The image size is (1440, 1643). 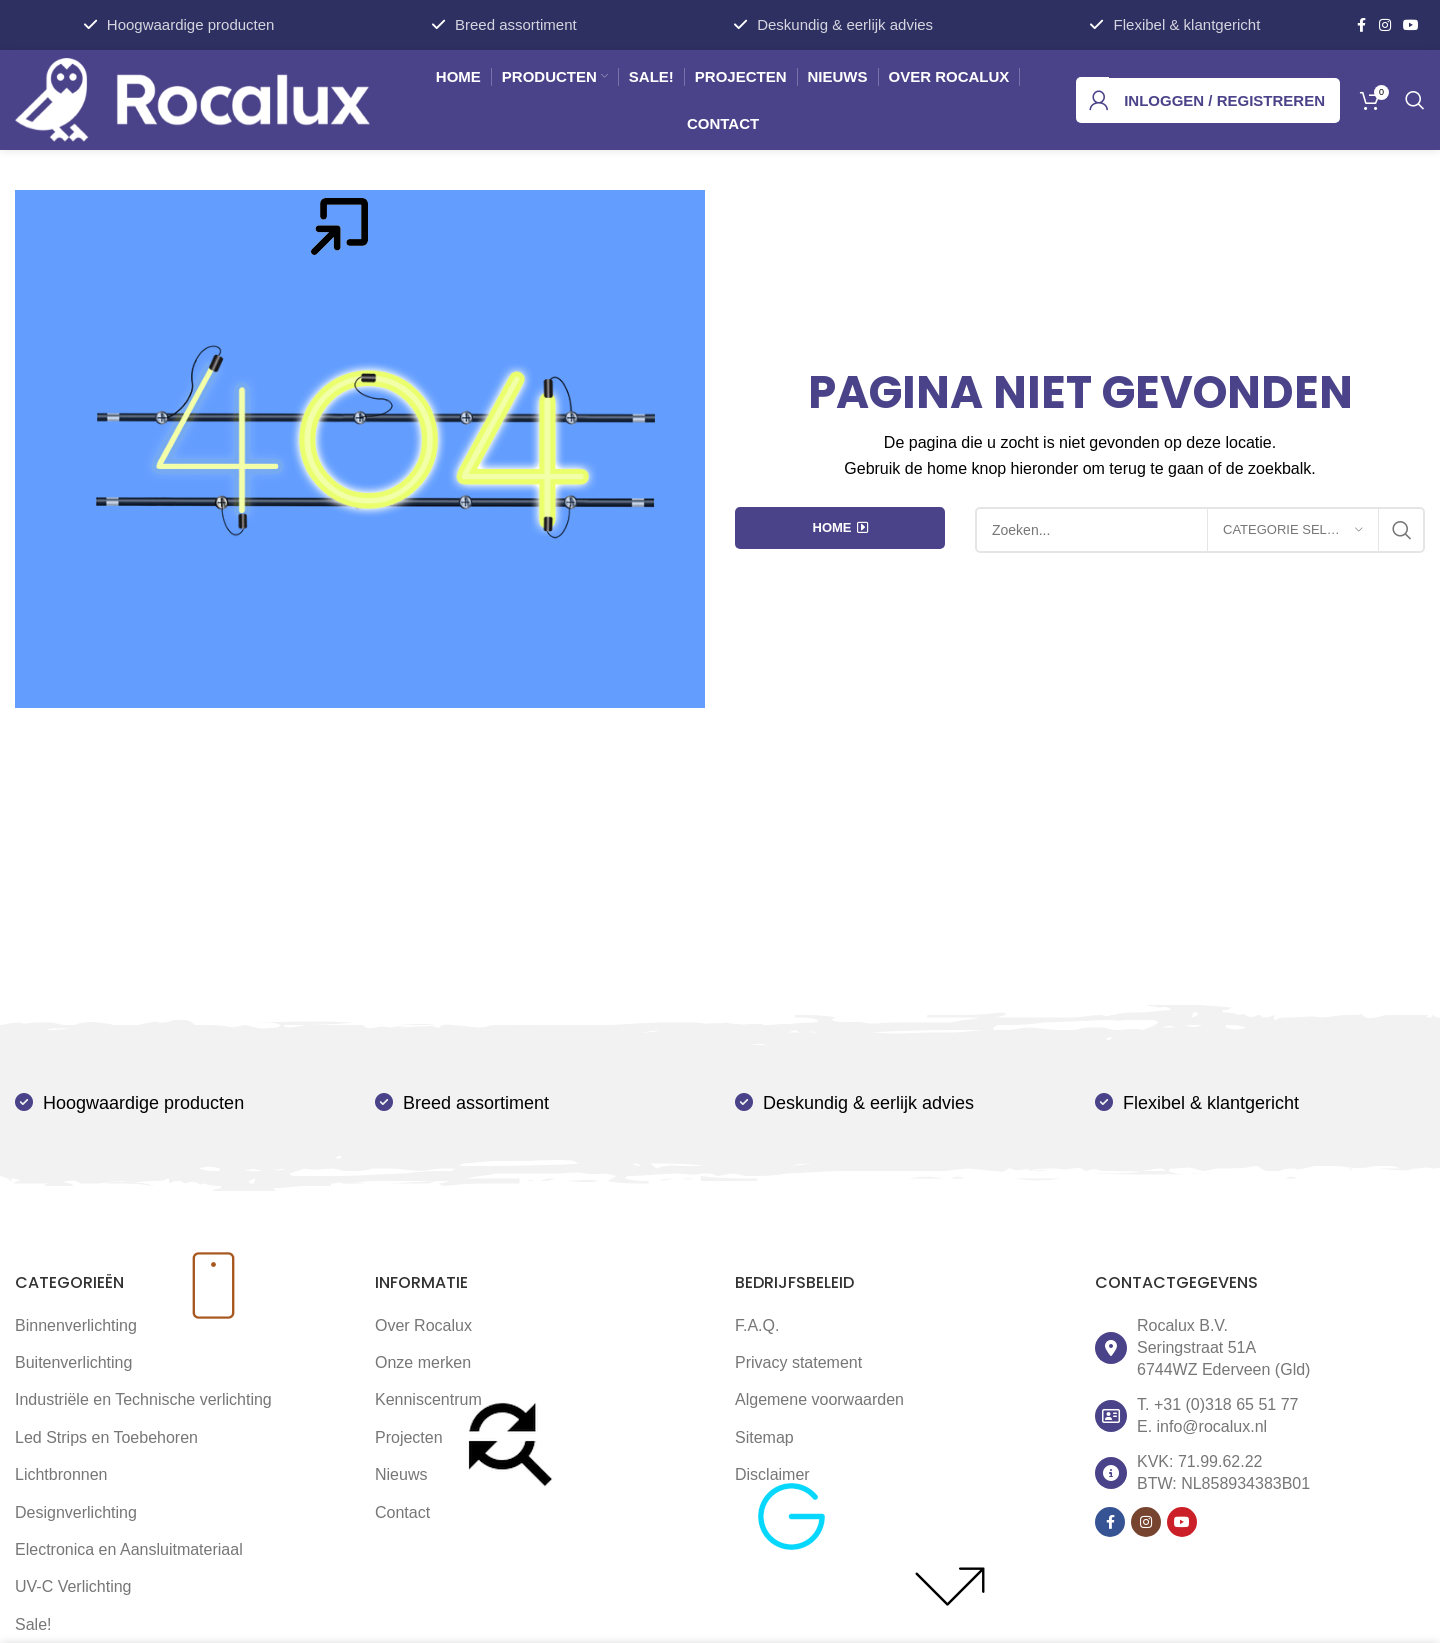 I want to click on sign in with Google, so click(x=791, y=1516).